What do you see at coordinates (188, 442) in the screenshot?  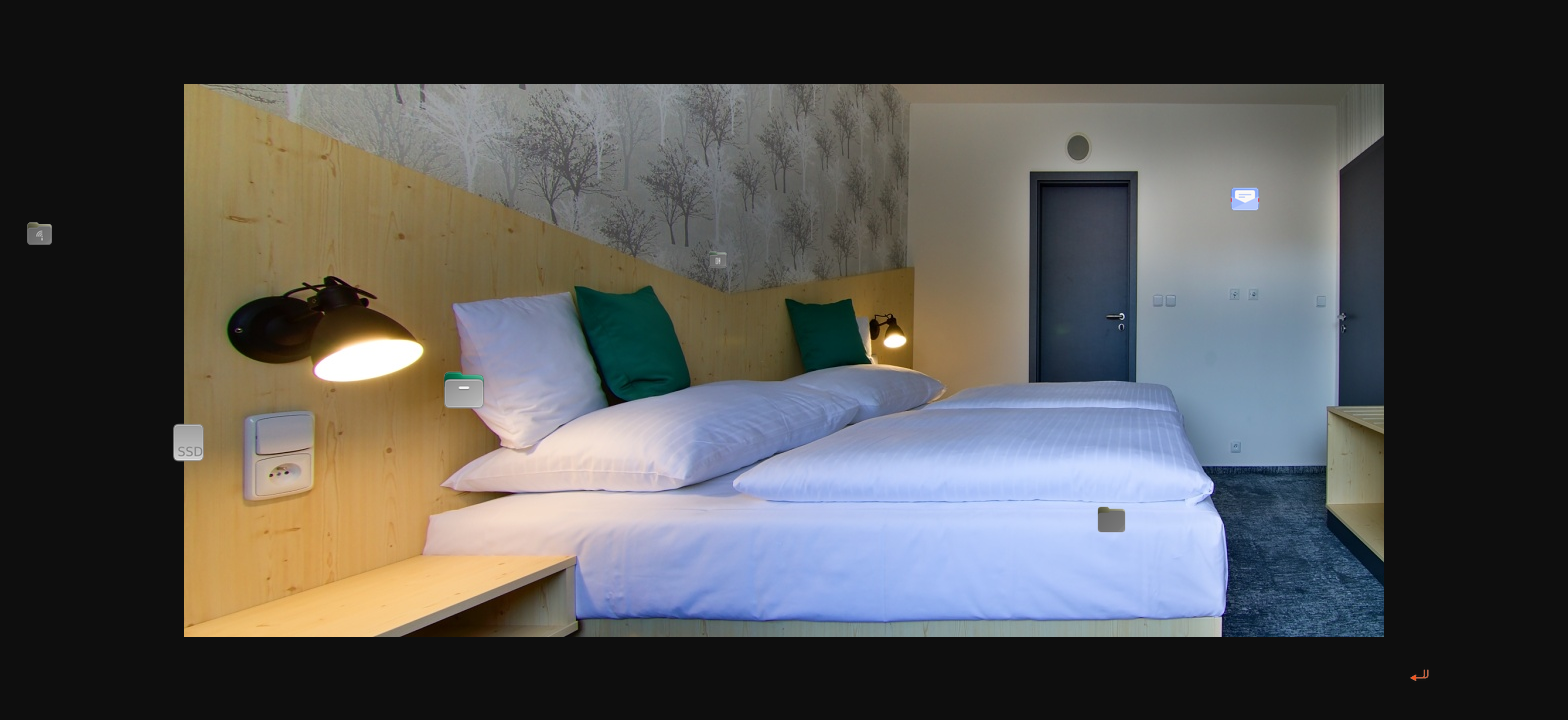 I see `access solid state drive storage` at bounding box center [188, 442].